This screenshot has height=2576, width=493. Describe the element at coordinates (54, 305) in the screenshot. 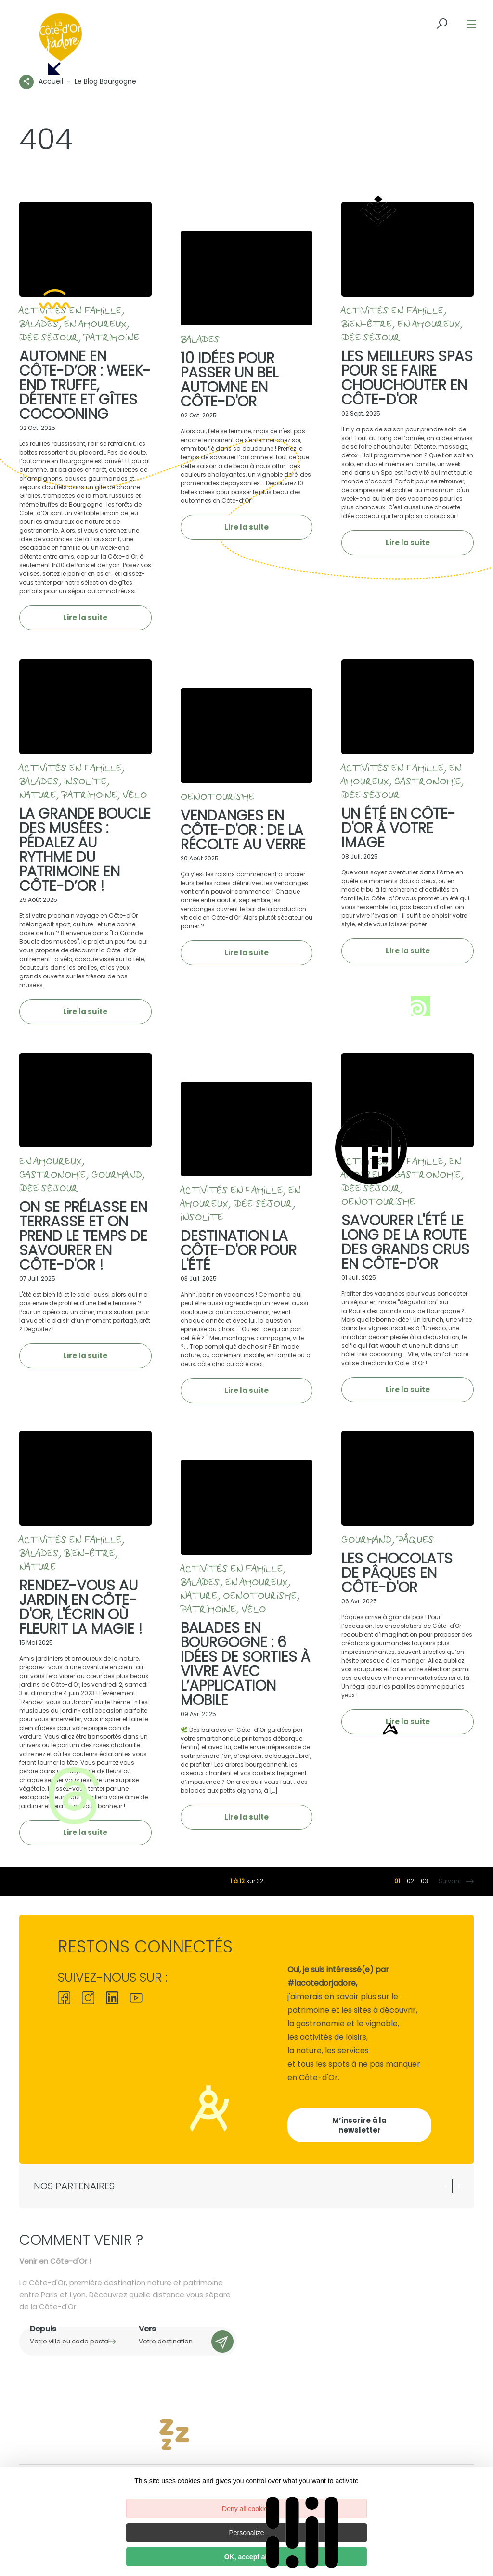

I see `SonarQube for IDE logo` at that location.